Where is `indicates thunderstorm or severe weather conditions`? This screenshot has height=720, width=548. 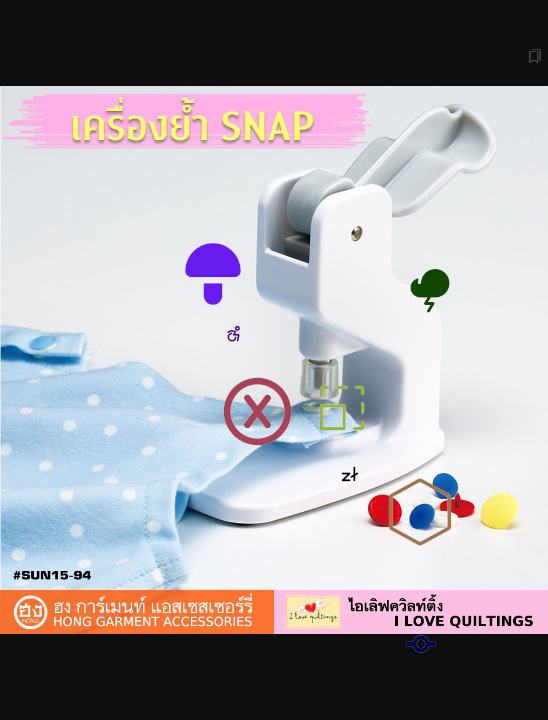
indicates thunderstorm or severe weather conditions is located at coordinates (430, 290).